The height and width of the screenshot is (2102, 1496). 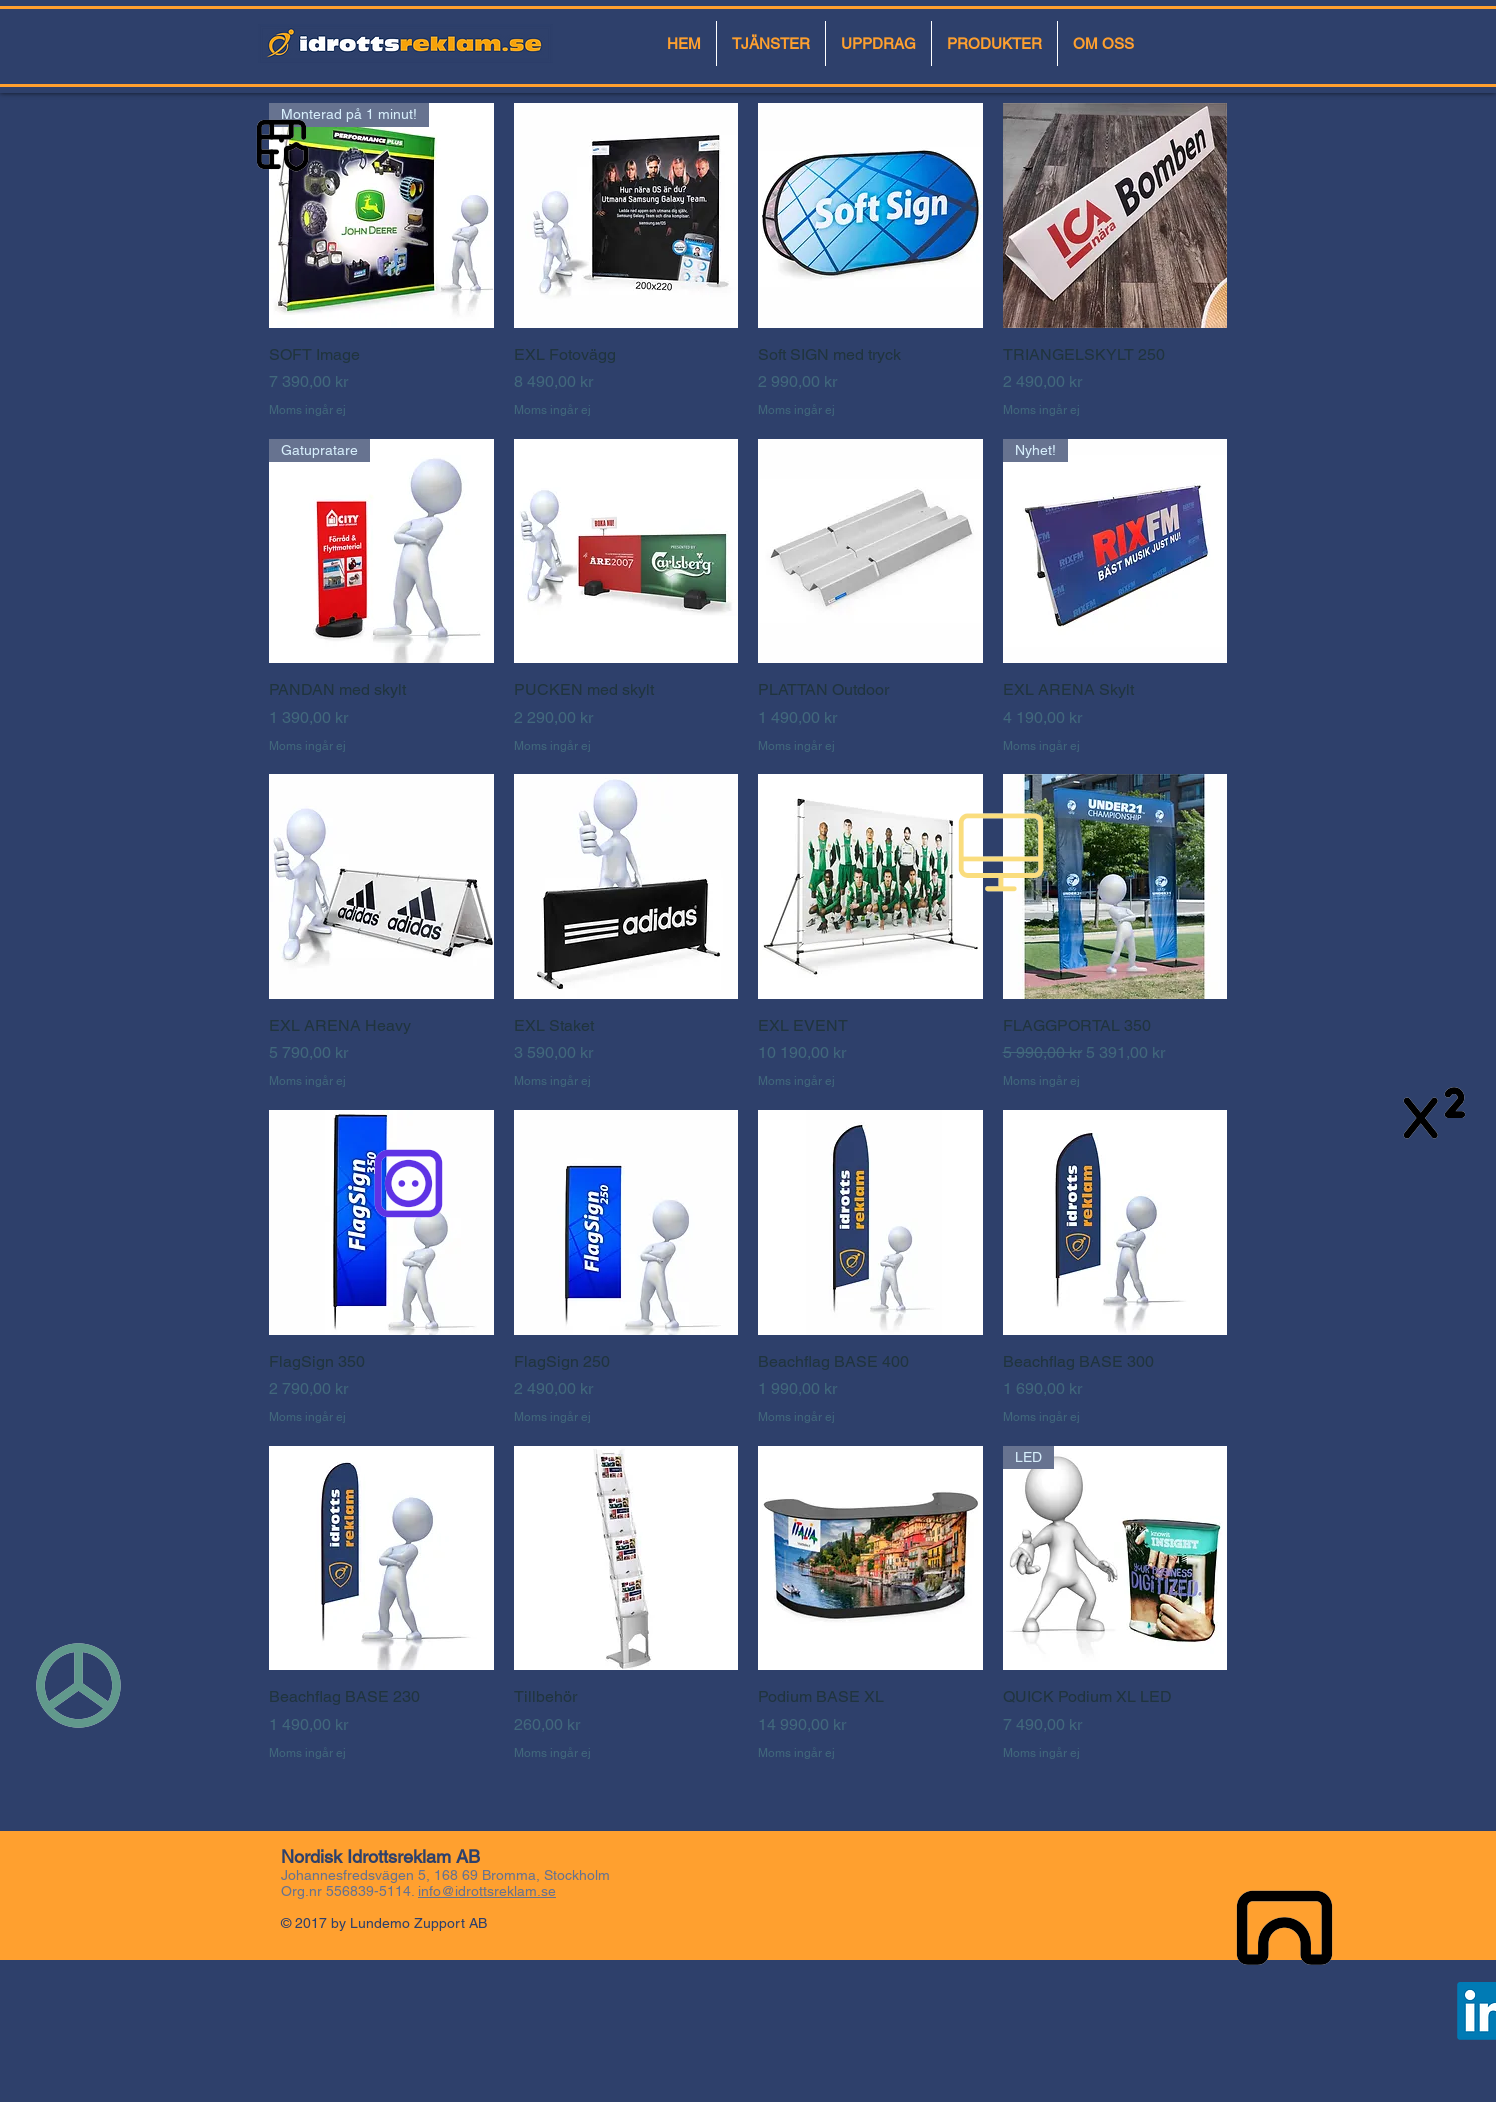 I want to click on apply superscript formatting to selected text, so click(x=1431, y=1118).